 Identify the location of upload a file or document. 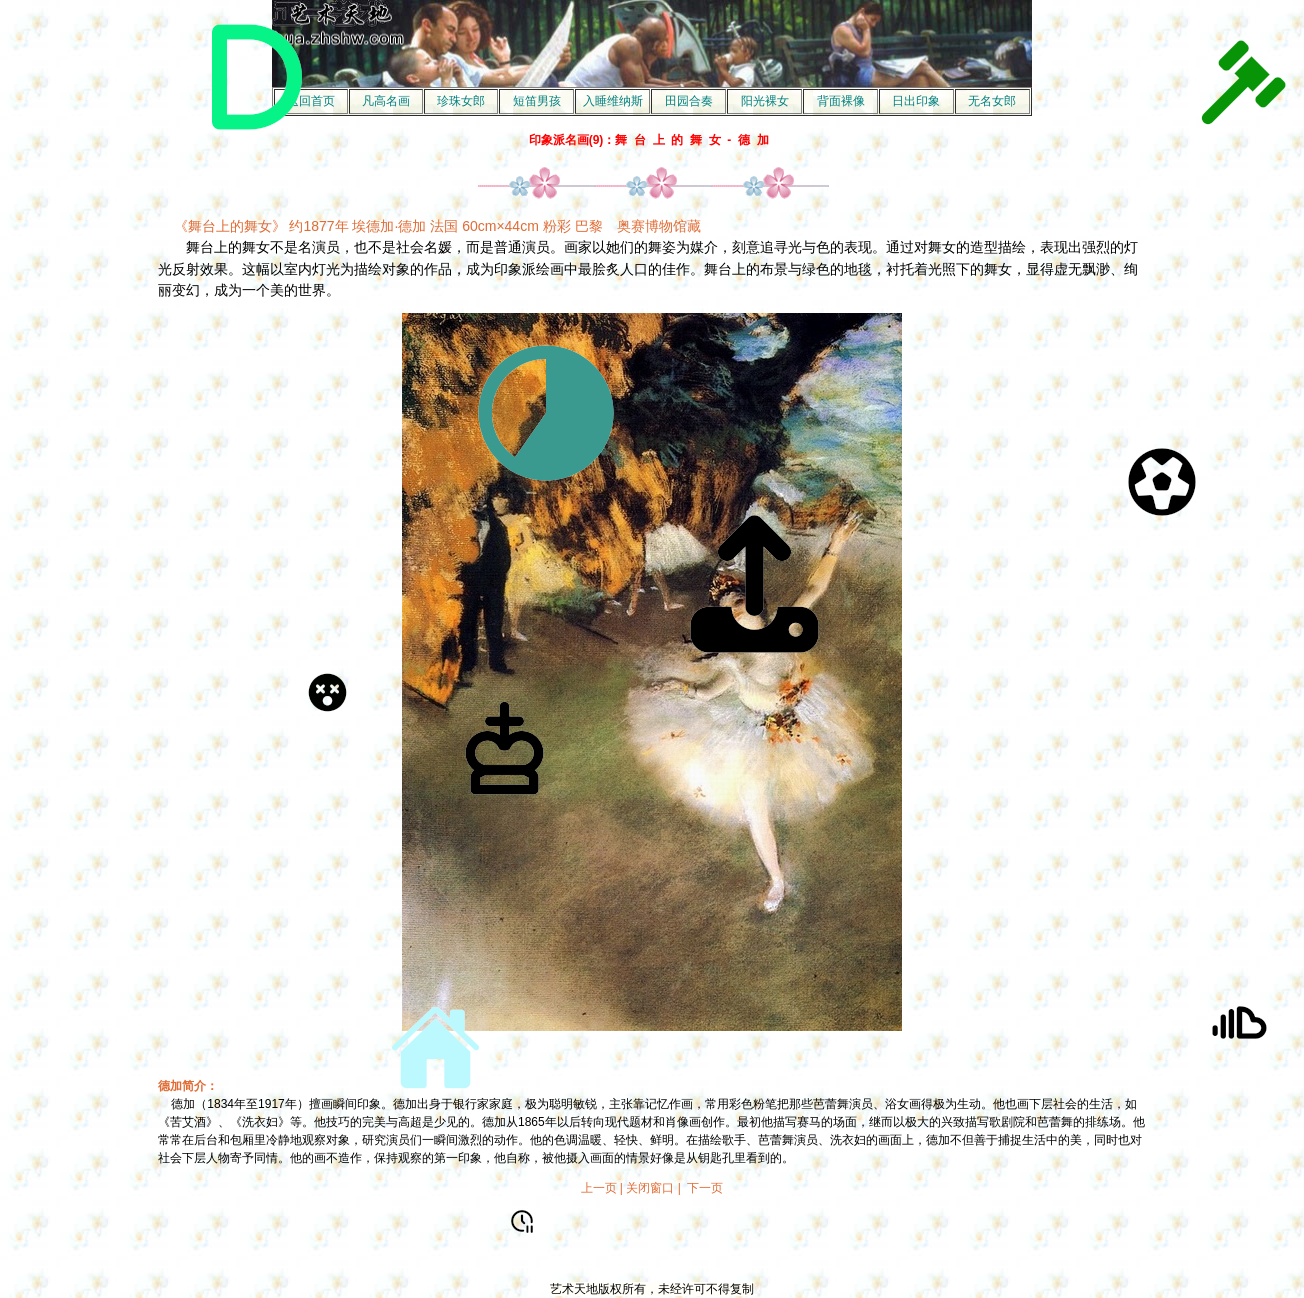
(754, 588).